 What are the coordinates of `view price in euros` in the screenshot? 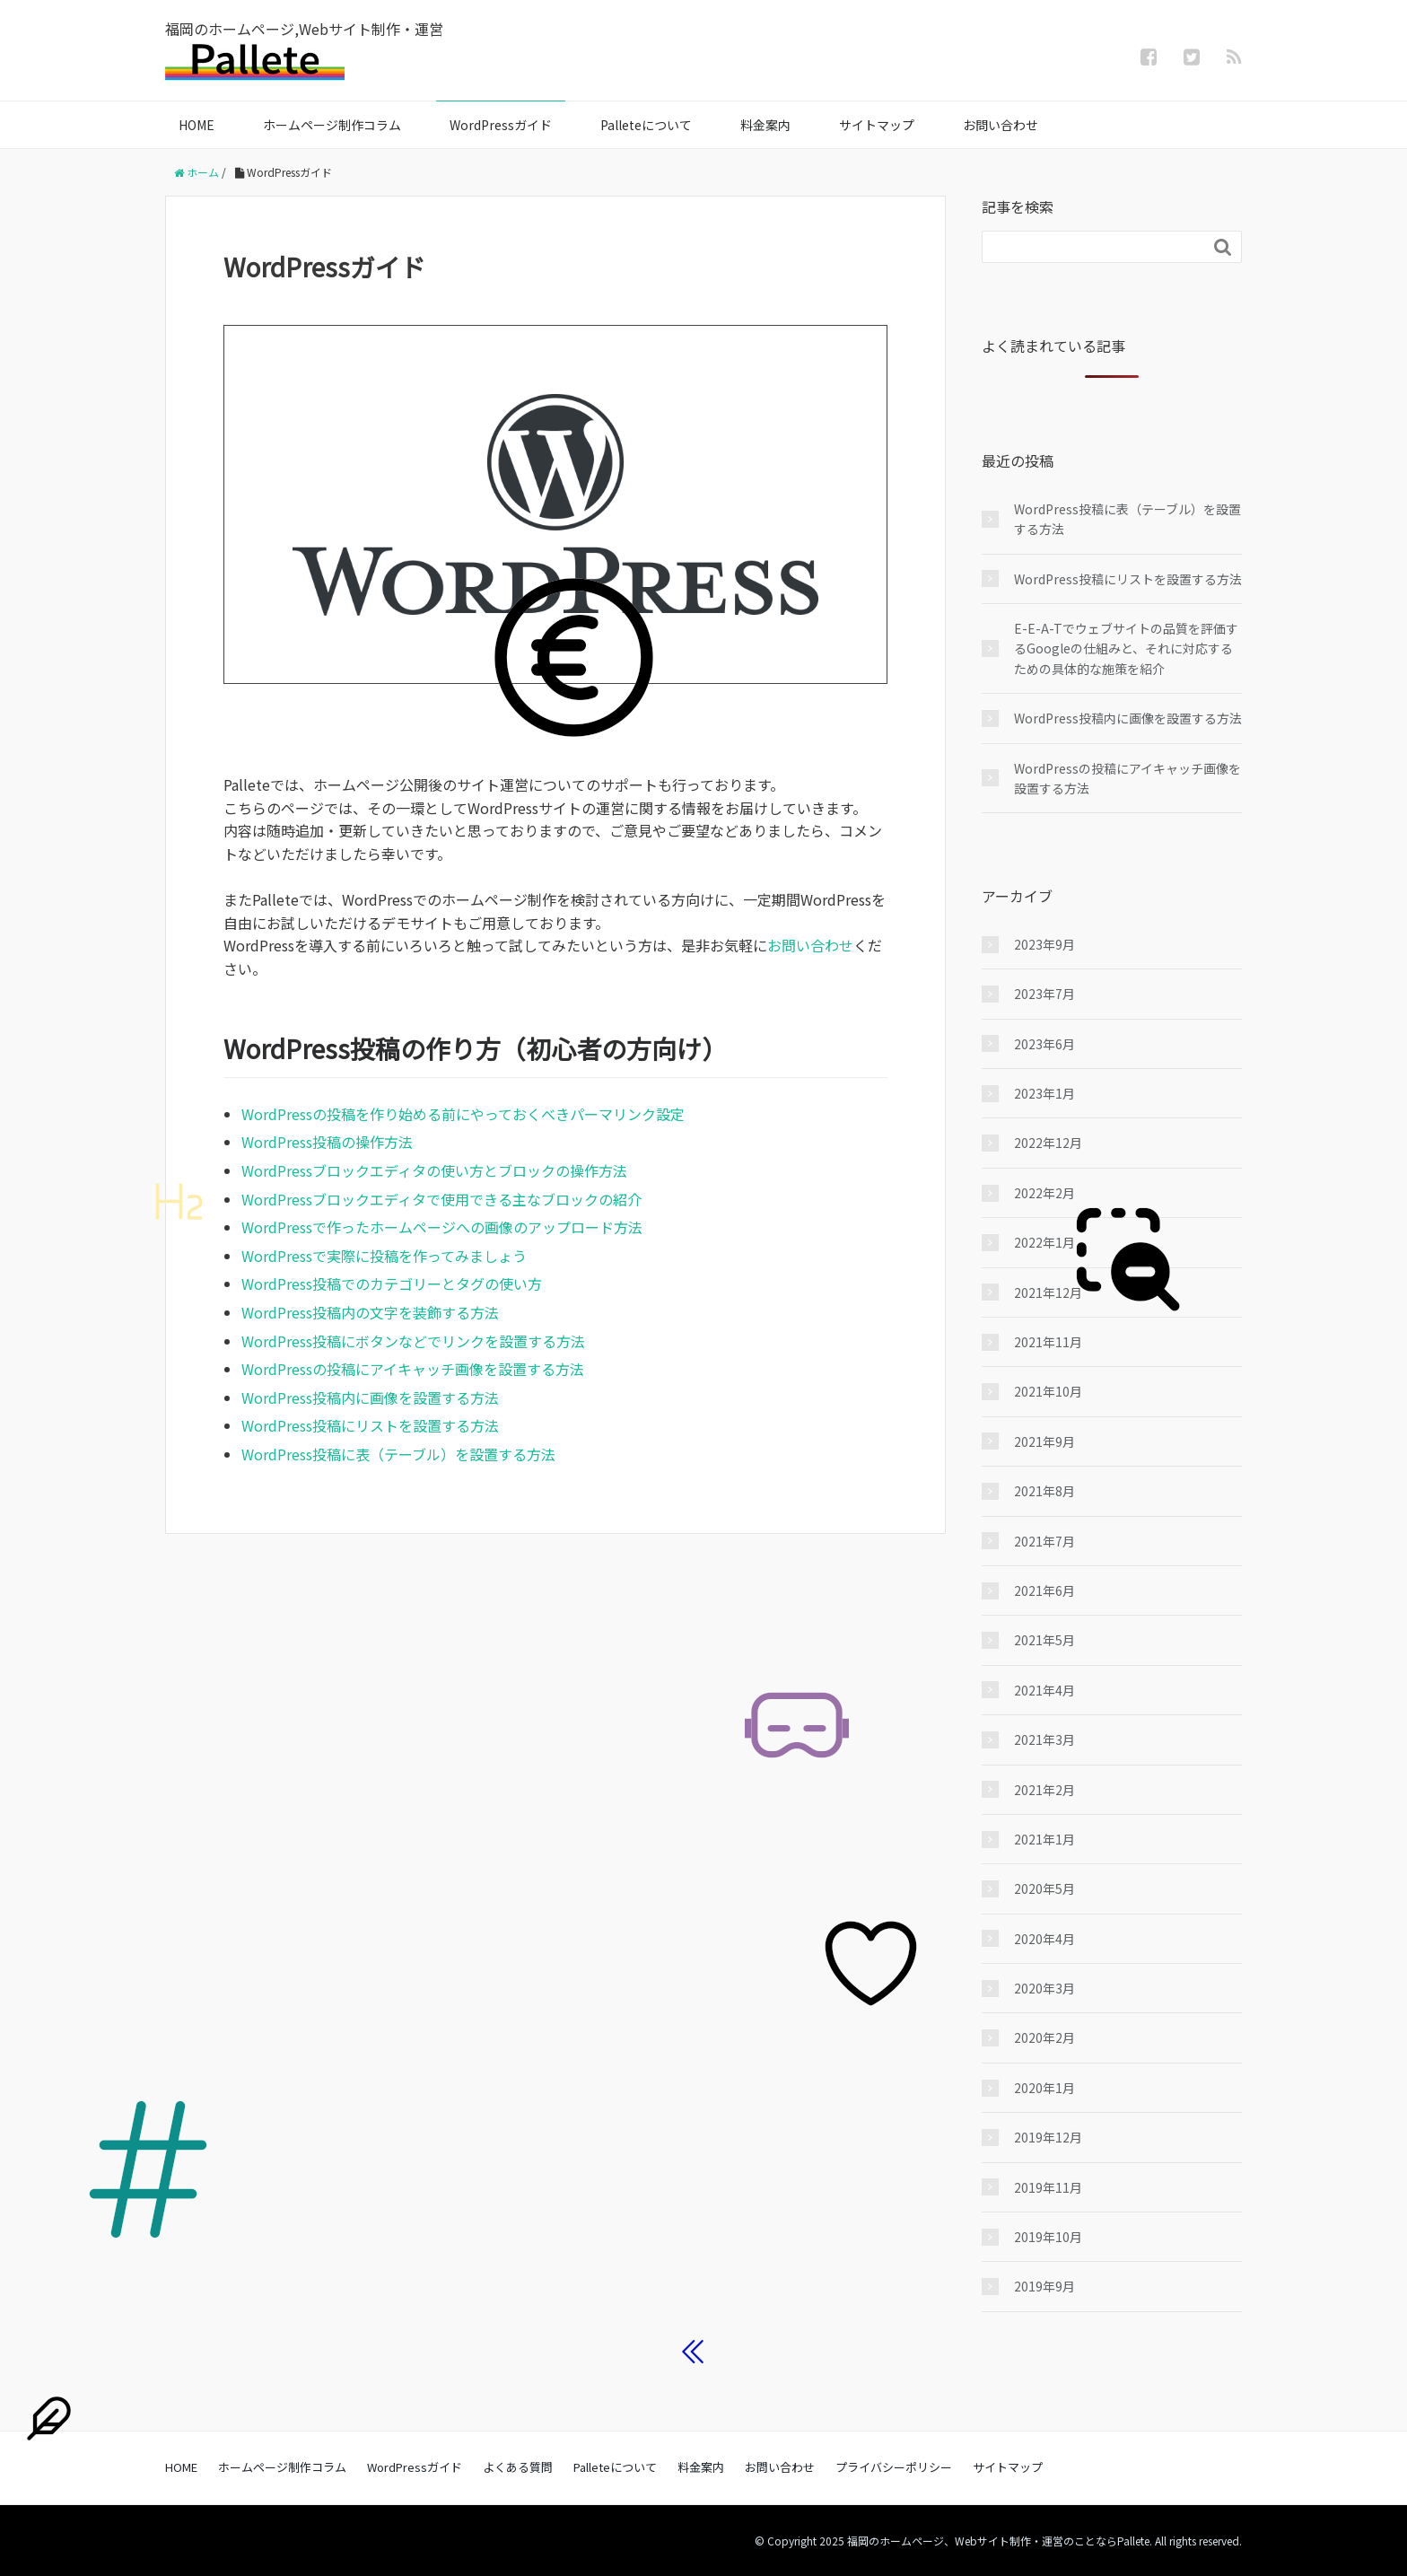 It's located at (573, 657).